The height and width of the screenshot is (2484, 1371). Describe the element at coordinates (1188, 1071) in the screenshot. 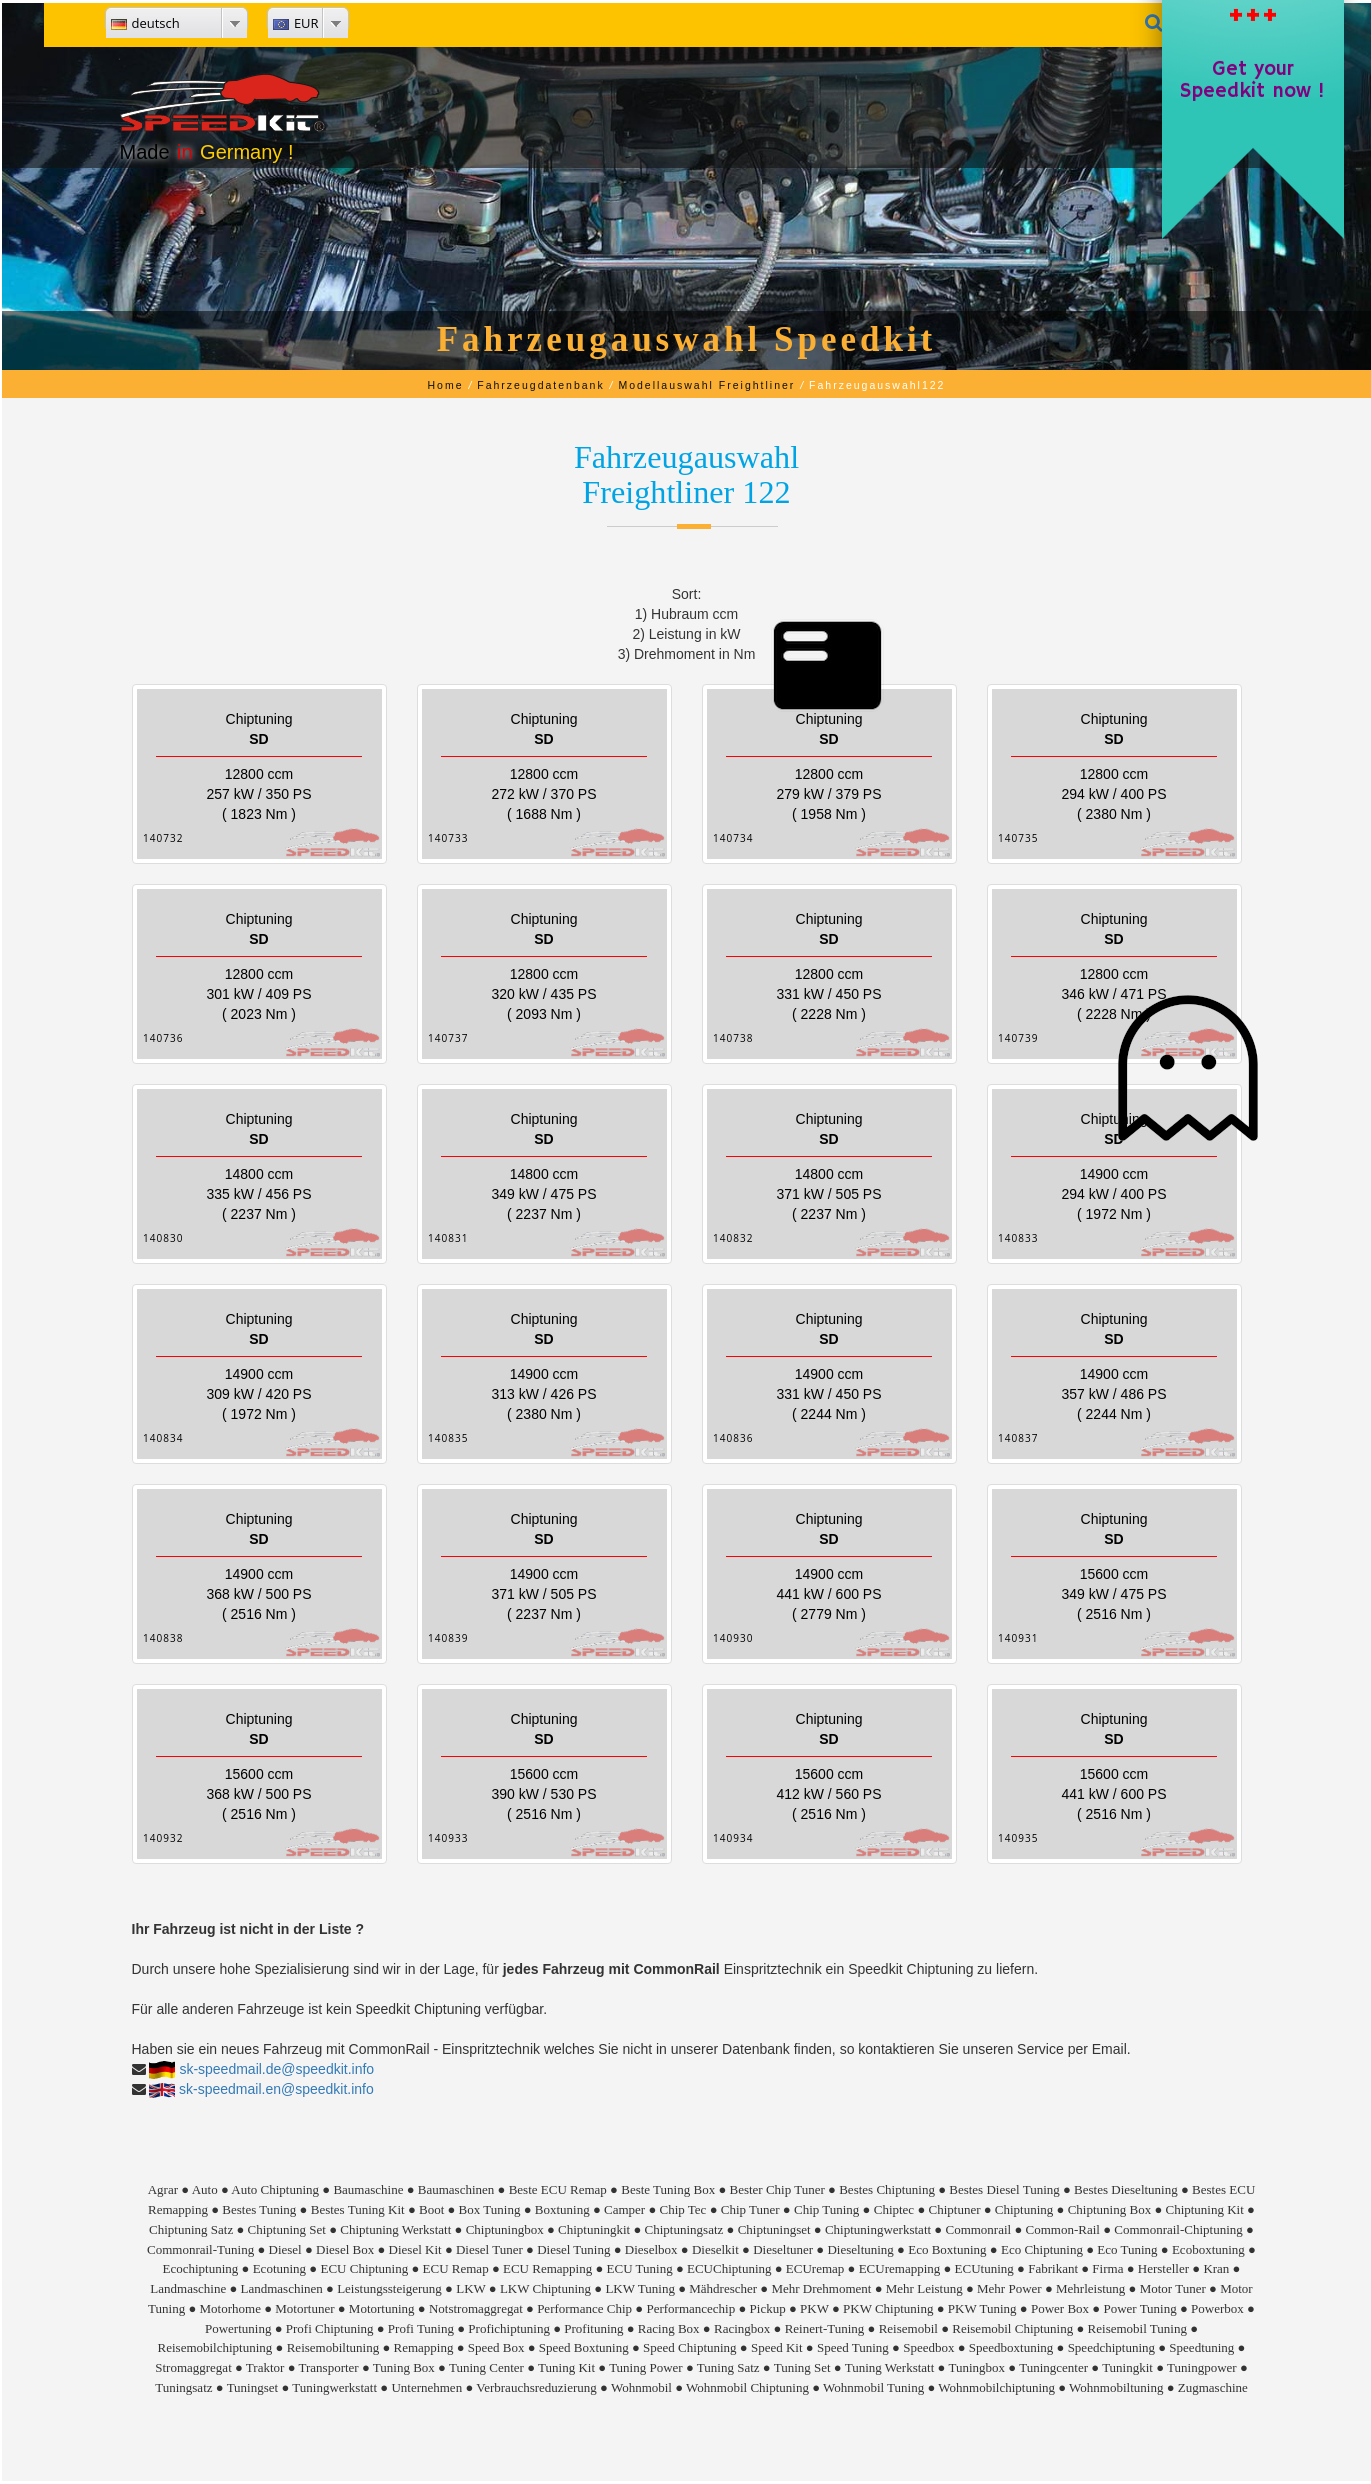

I see `toggle ghost mode or invisible status` at that location.